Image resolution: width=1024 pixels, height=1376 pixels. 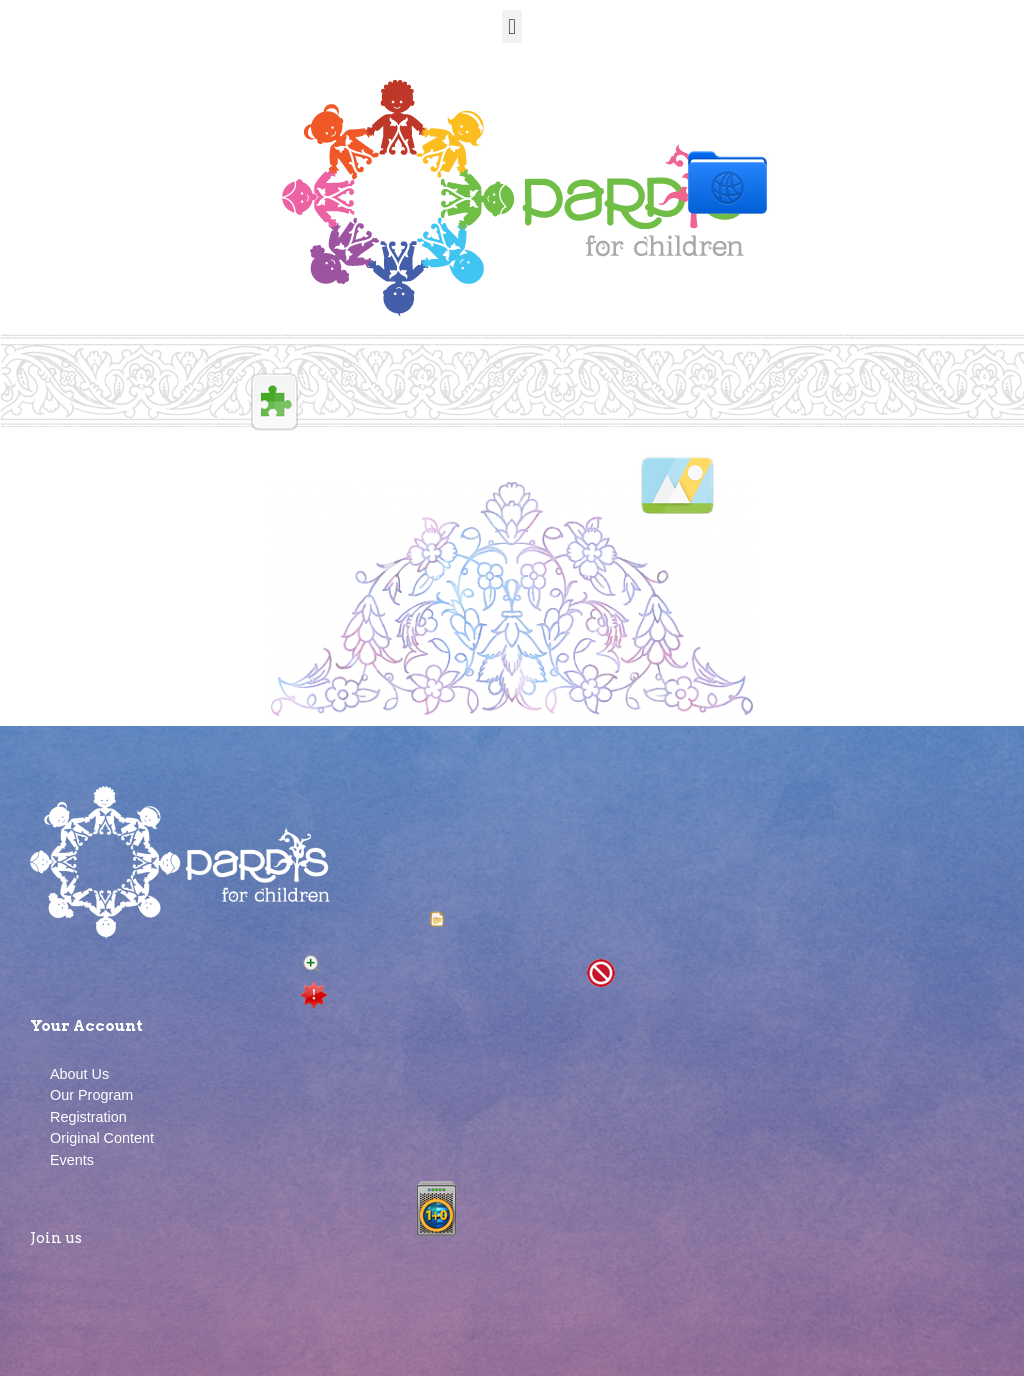 What do you see at coordinates (314, 995) in the screenshot?
I see `indicates a critical software update is available` at bounding box center [314, 995].